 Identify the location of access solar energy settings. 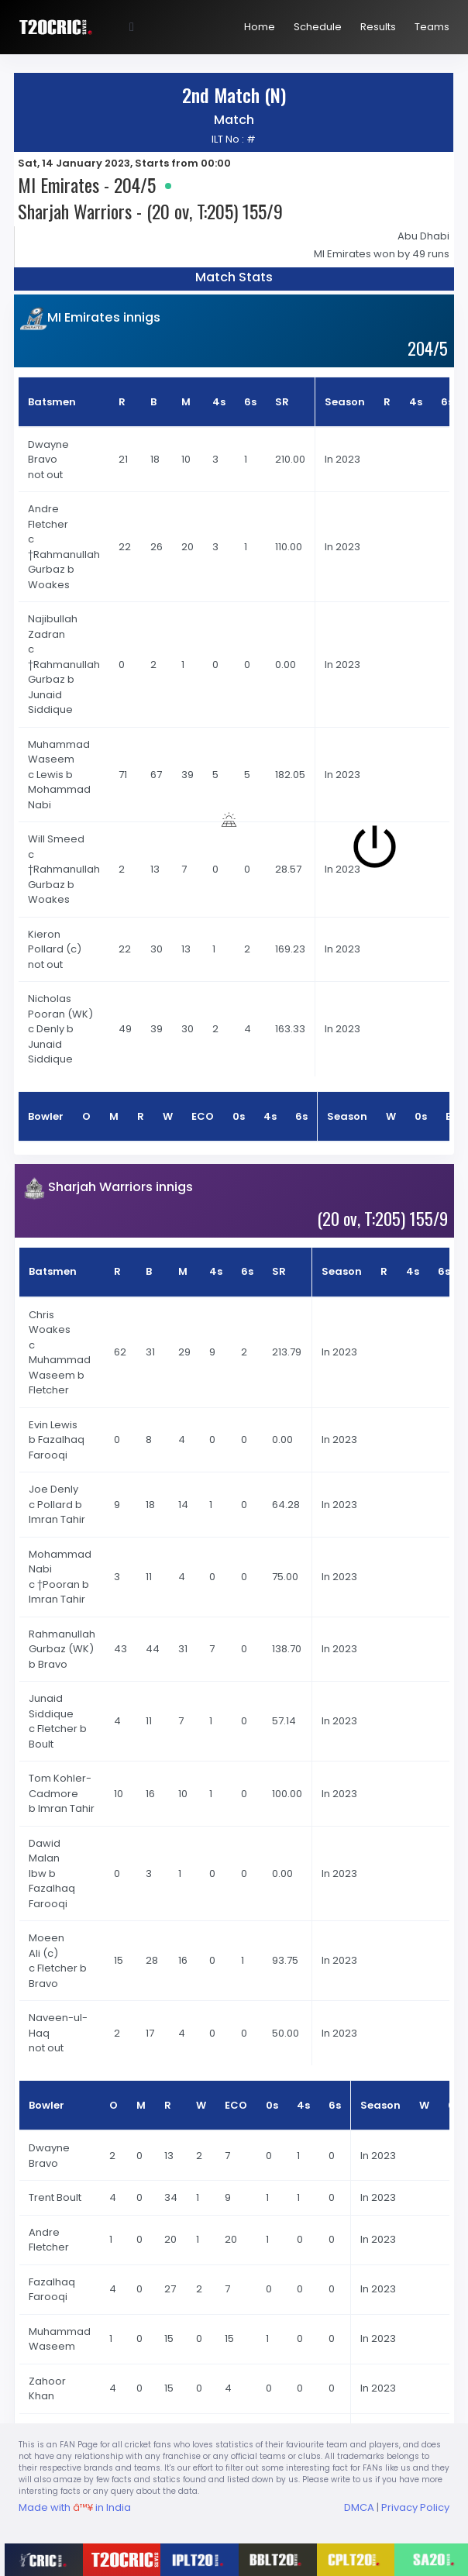
(229, 820).